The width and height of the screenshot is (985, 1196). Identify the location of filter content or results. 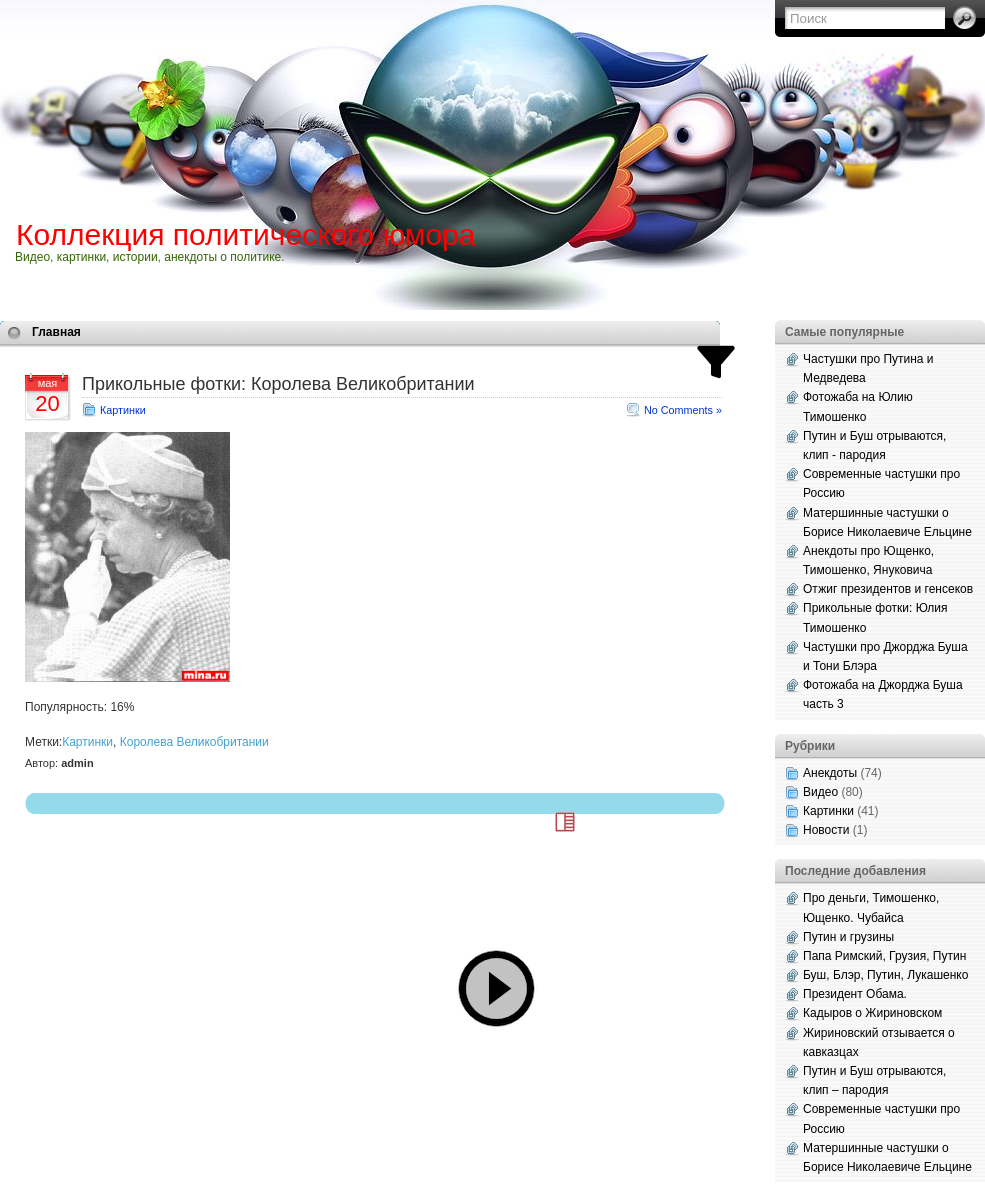
(716, 362).